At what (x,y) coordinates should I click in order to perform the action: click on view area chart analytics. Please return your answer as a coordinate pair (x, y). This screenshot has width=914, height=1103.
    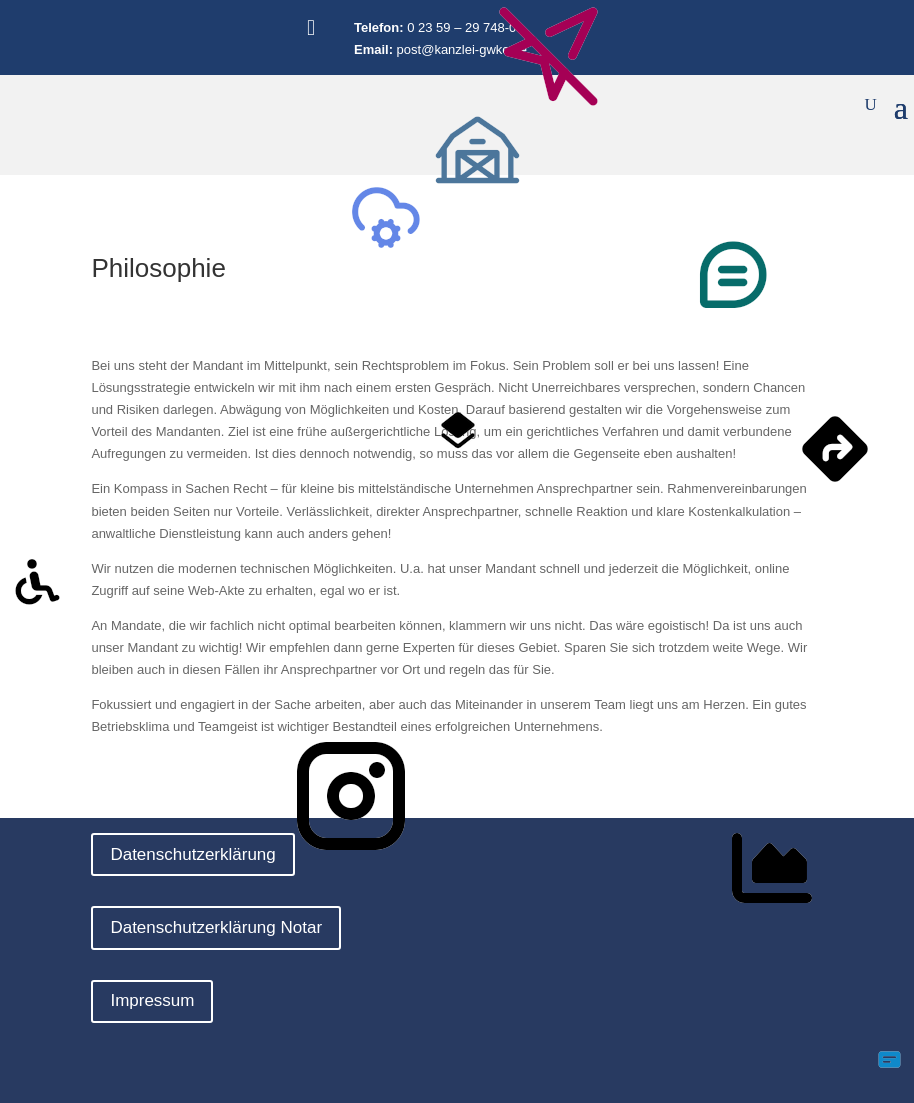
    Looking at the image, I should click on (772, 868).